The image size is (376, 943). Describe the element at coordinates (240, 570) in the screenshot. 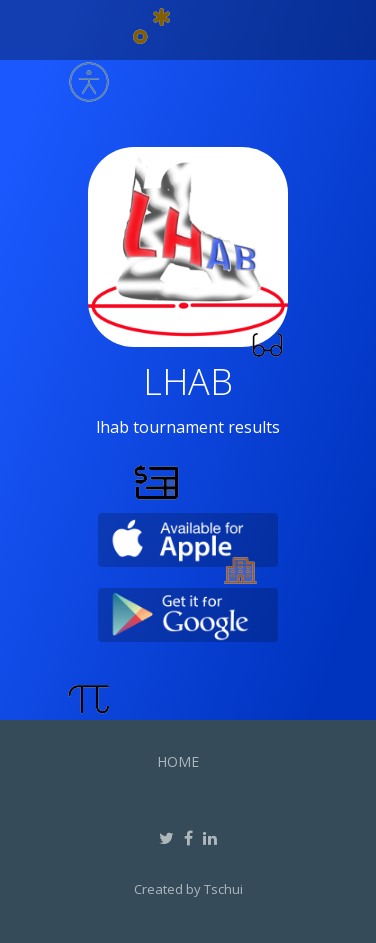

I see `view apartment or residential listings` at that location.